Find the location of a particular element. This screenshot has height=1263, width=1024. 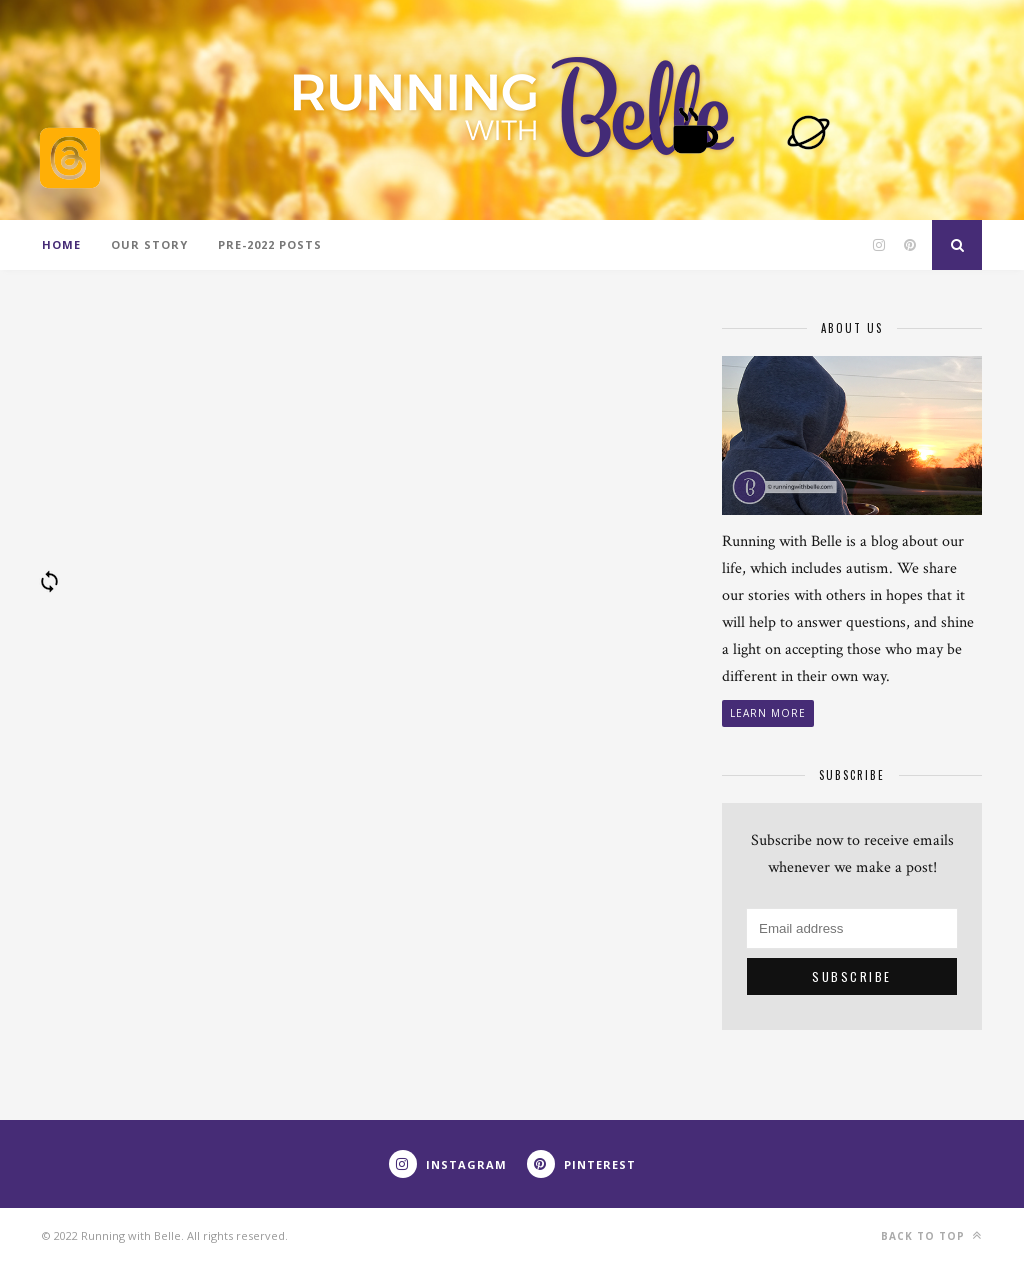

take a coffee break or pause timer is located at coordinates (693, 131).